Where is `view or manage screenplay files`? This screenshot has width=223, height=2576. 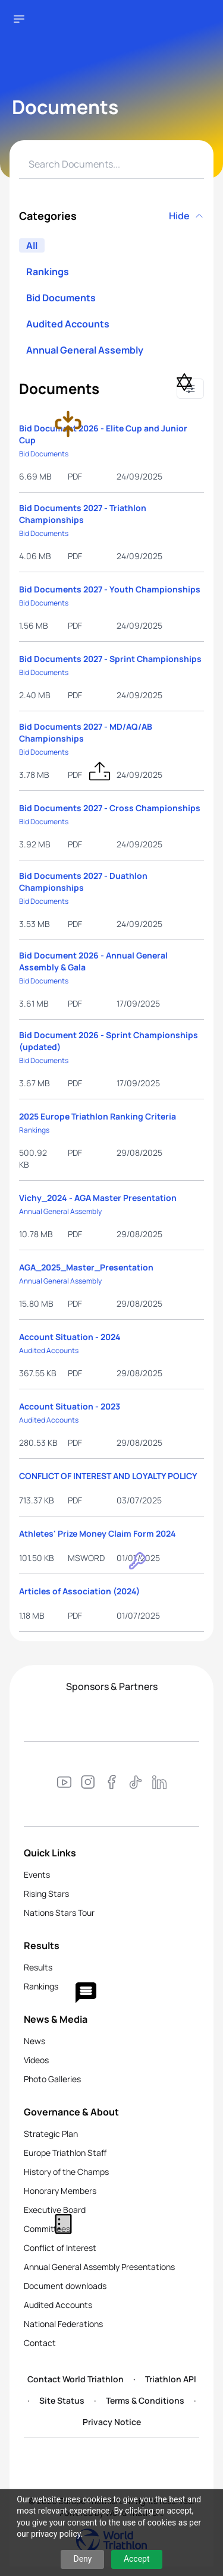
view or manage screenplay files is located at coordinates (63, 2224).